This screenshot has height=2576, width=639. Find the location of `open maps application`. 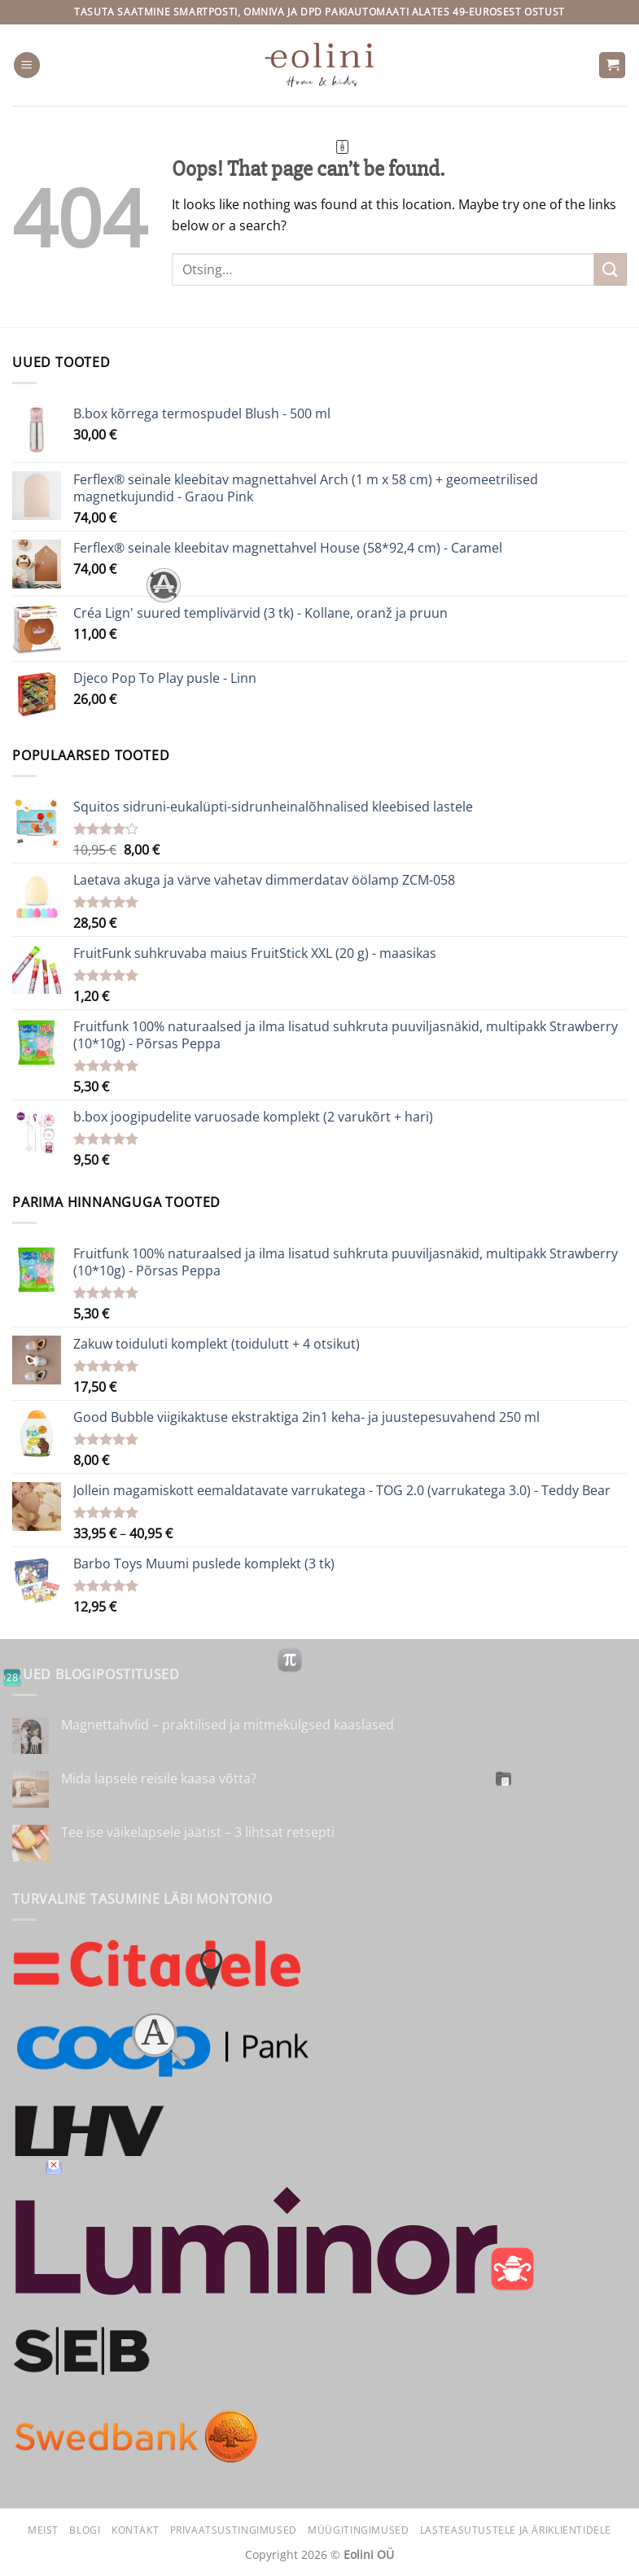

open maps application is located at coordinates (211, 1968).